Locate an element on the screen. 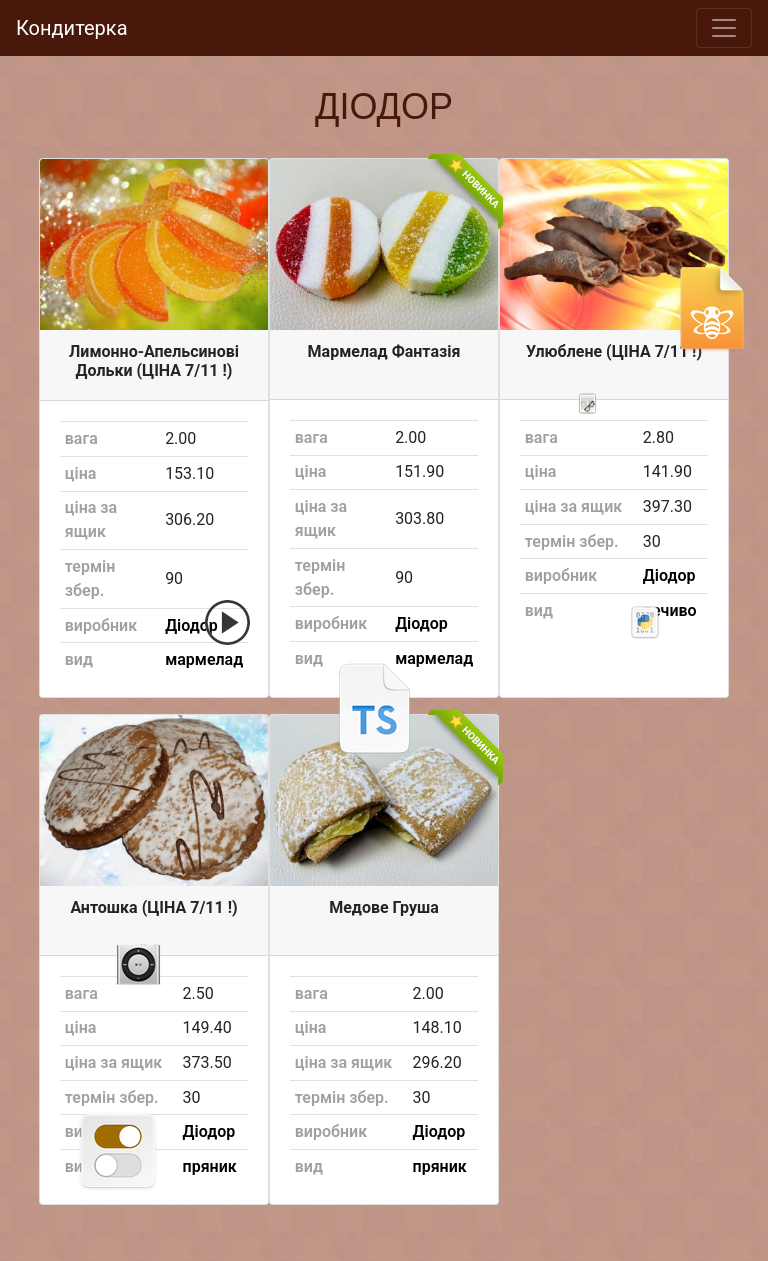 The height and width of the screenshot is (1261, 768). open gnome tweaks to customize desktop settings is located at coordinates (118, 1151).